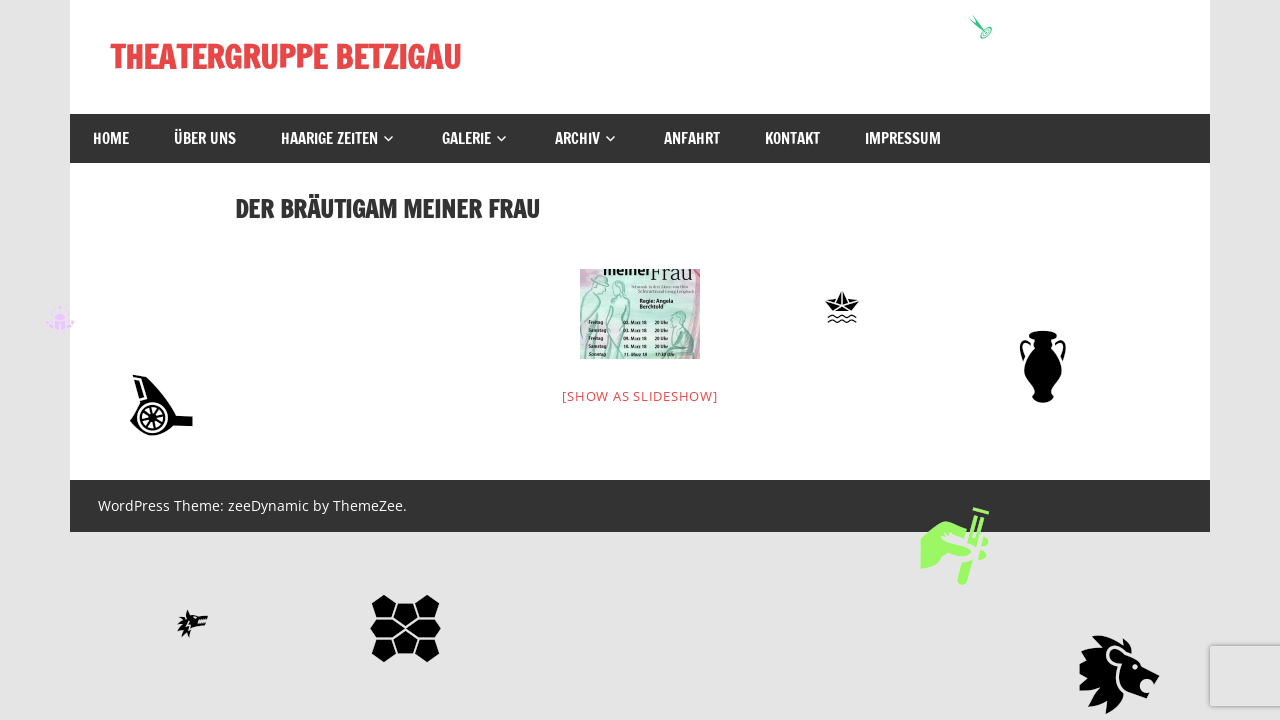 The height and width of the screenshot is (720, 1280). What do you see at coordinates (957, 545) in the screenshot?
I see `conduct a science experiment or lab test` at bounding box center [957, 545].